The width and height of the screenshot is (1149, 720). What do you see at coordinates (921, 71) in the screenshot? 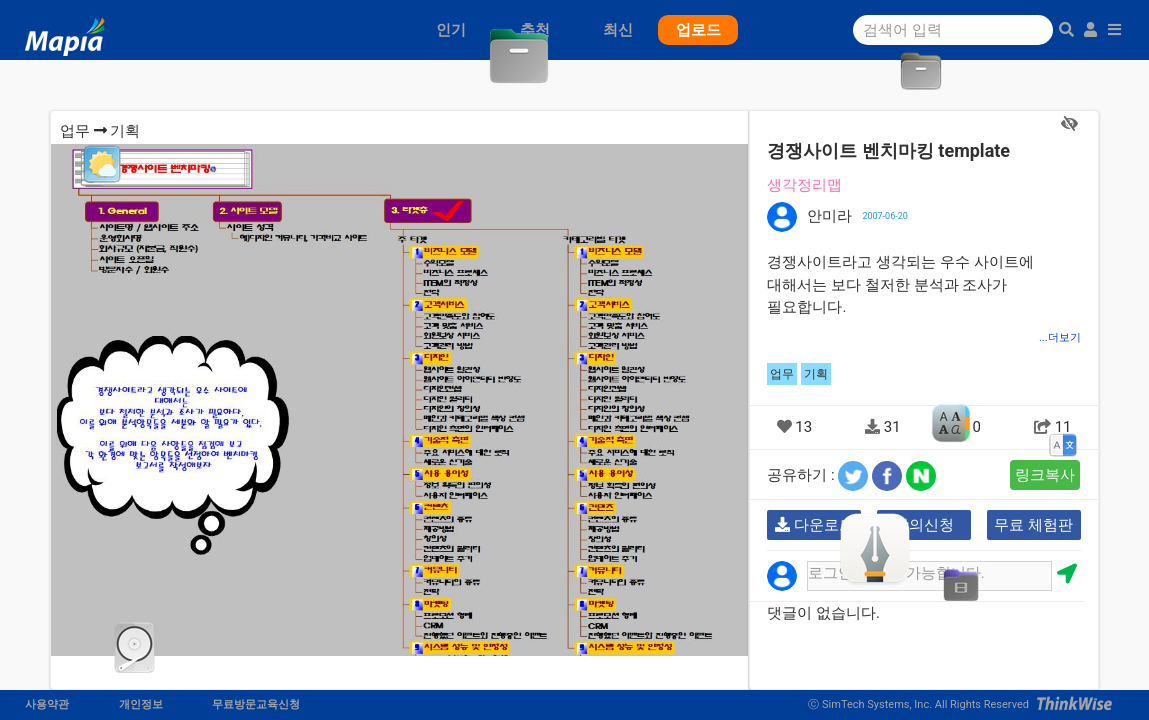
I see `open the file manager application` at bounding box center [921, 71].